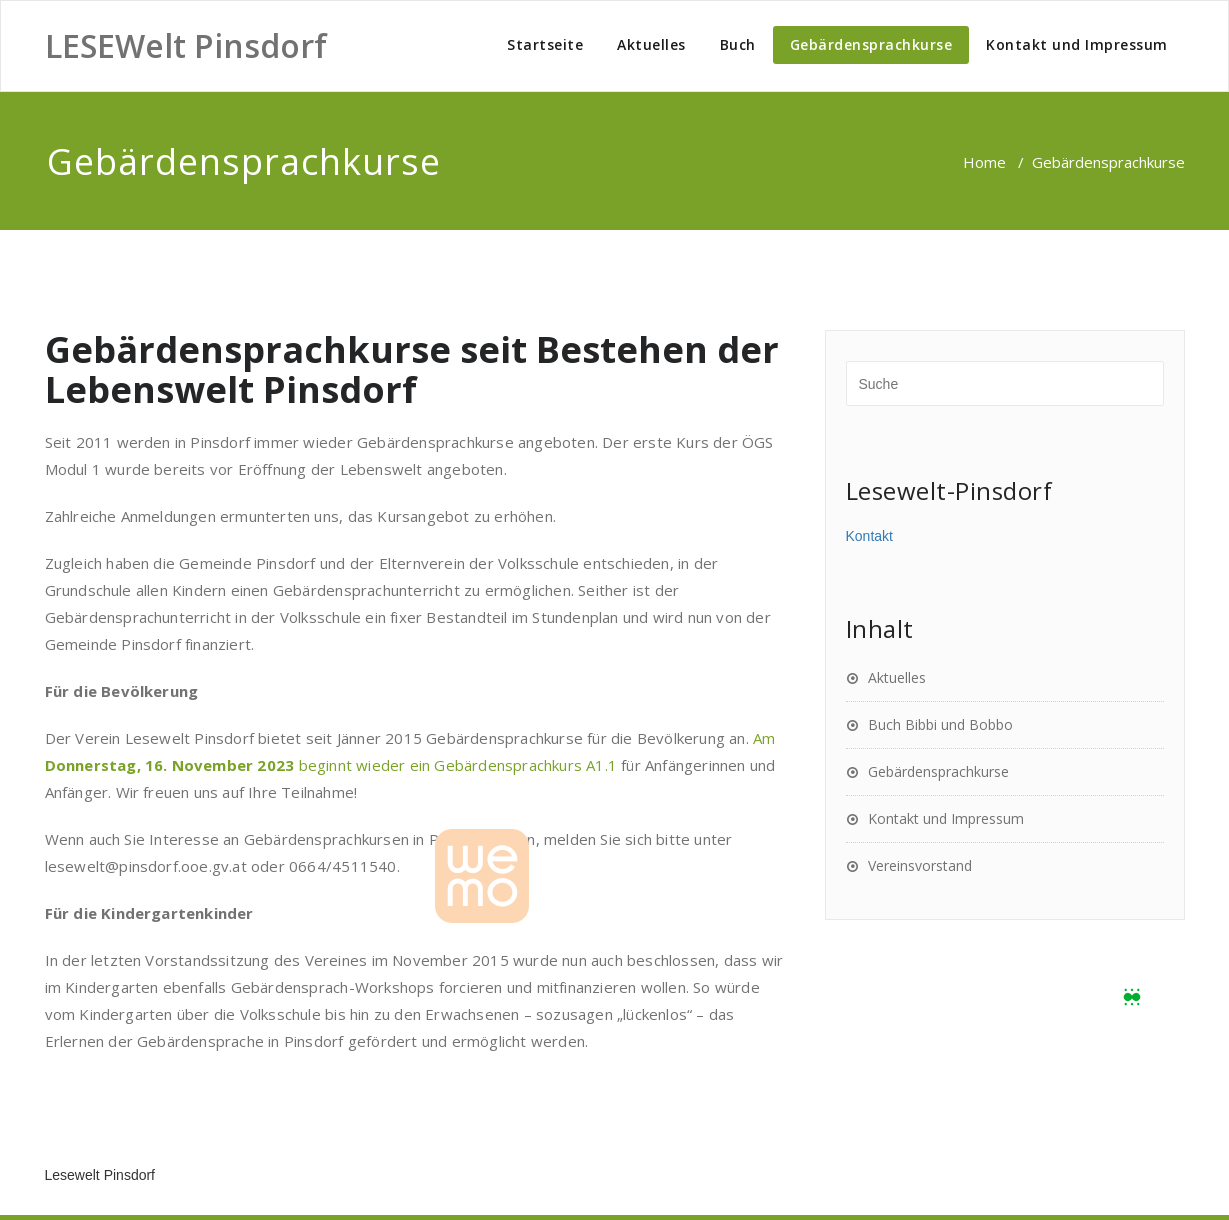  Describe the element at coordinates (1132, 997) in the screenshot. I see `indicates hazy or foggy weather conditions` at that location.